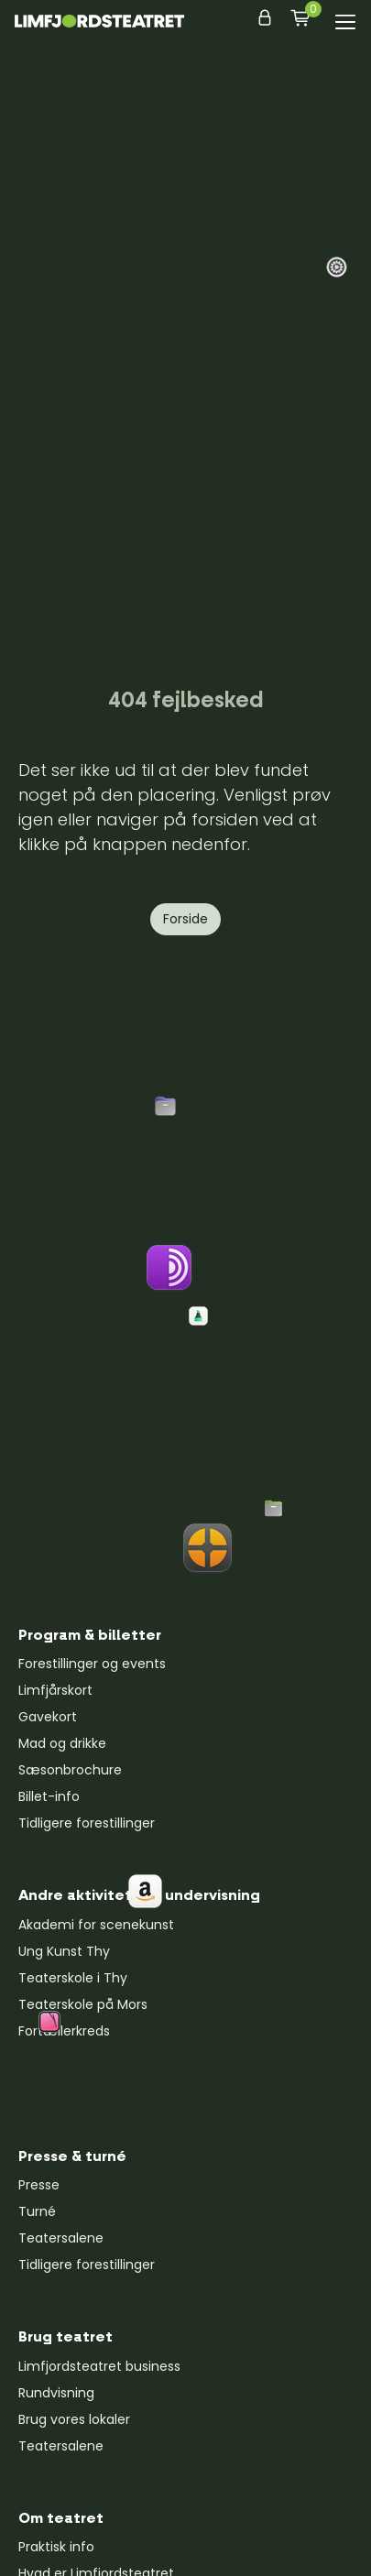 The width and height of the screenshot is (371, 2576). What do you see at coordinates (198, 1315) in the screenshot?
I see `open marker app for highlighting and annotating documents` at bounding box center [198, 1315].